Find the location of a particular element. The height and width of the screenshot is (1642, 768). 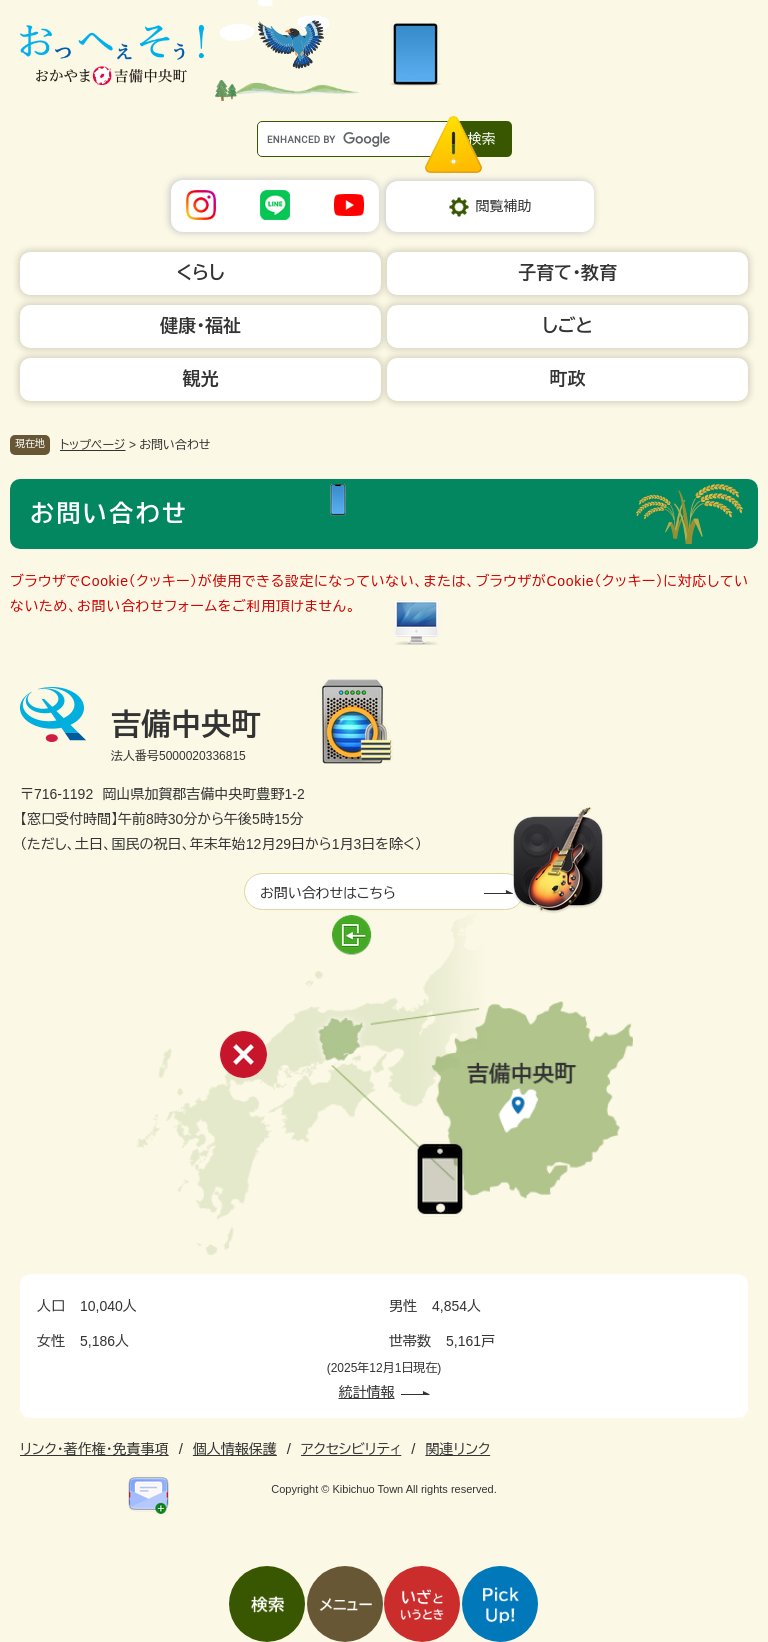

iPhone 14 device icon is located at coordinates (338, 500).